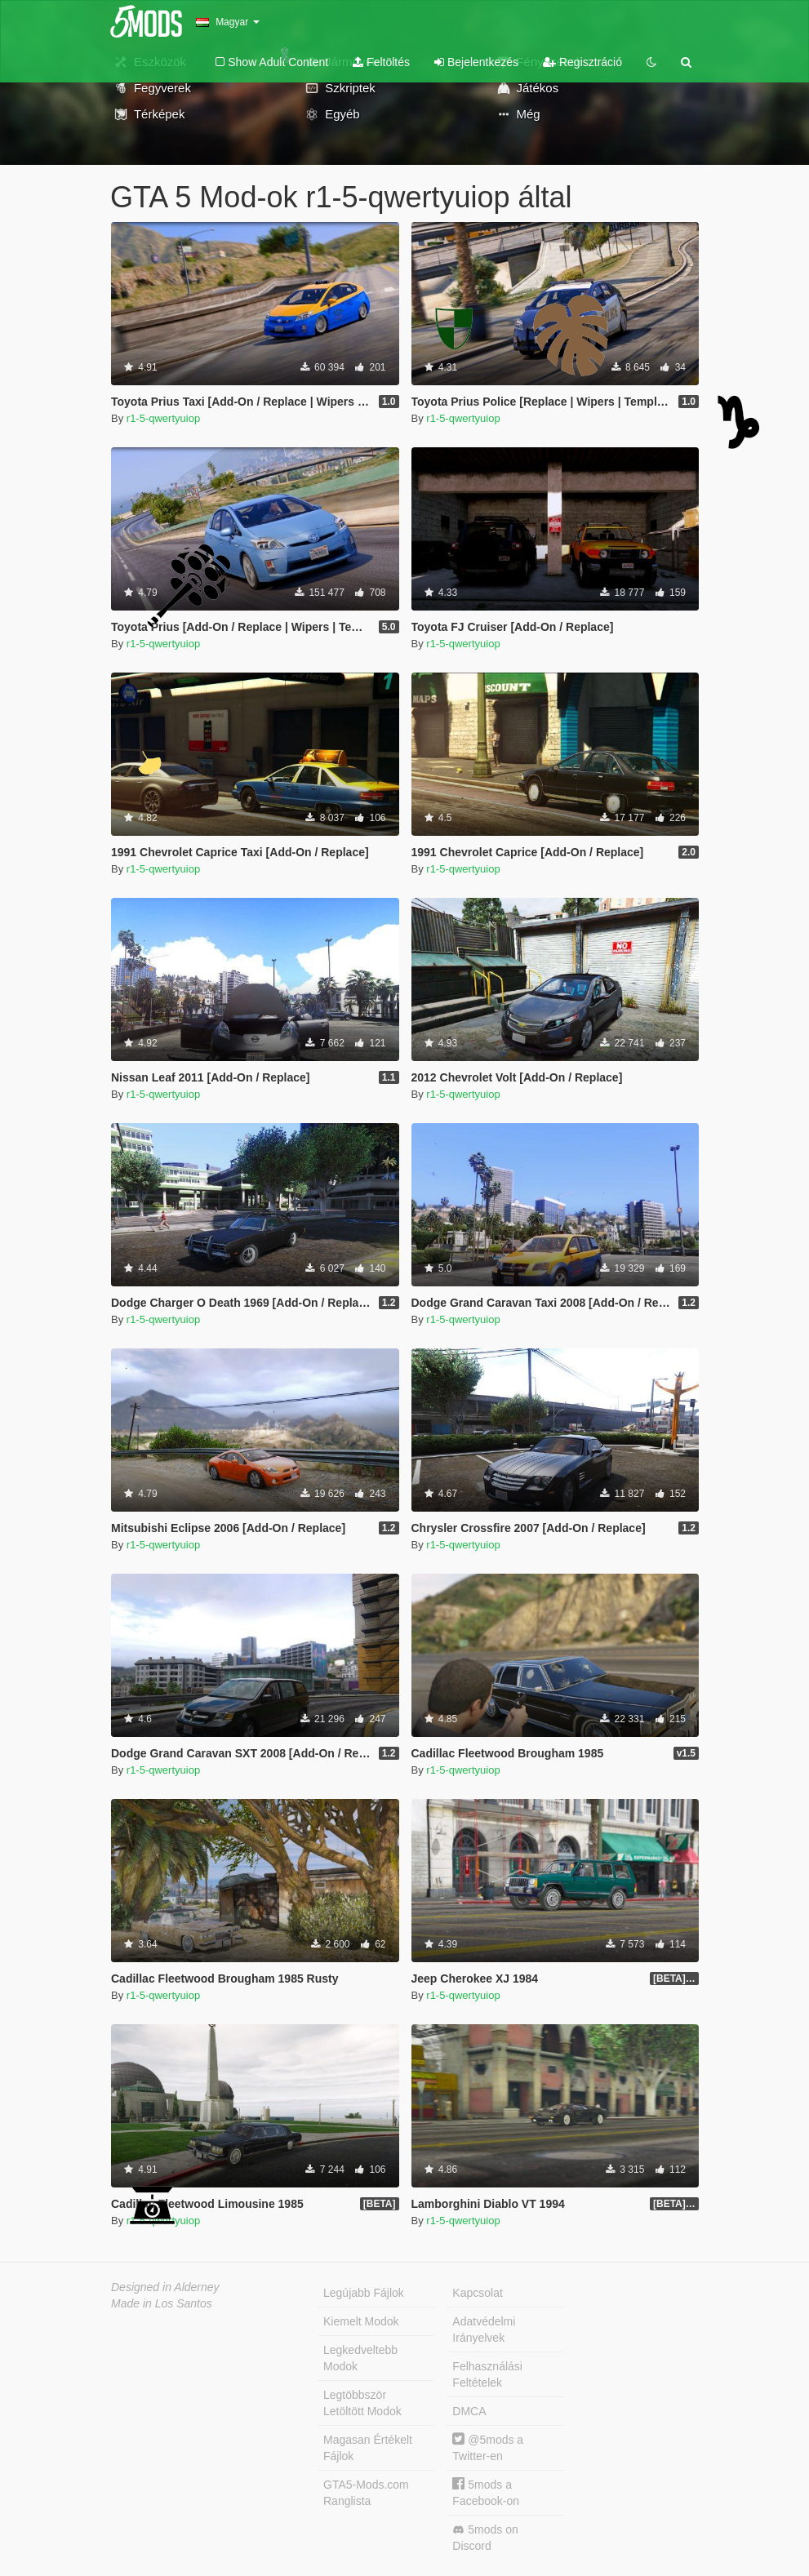 This screenshot has height=2576, width=809. Describe the element at coordinates (454, 329) in the screenshot. I see `indicates verified or protected status` at that location.